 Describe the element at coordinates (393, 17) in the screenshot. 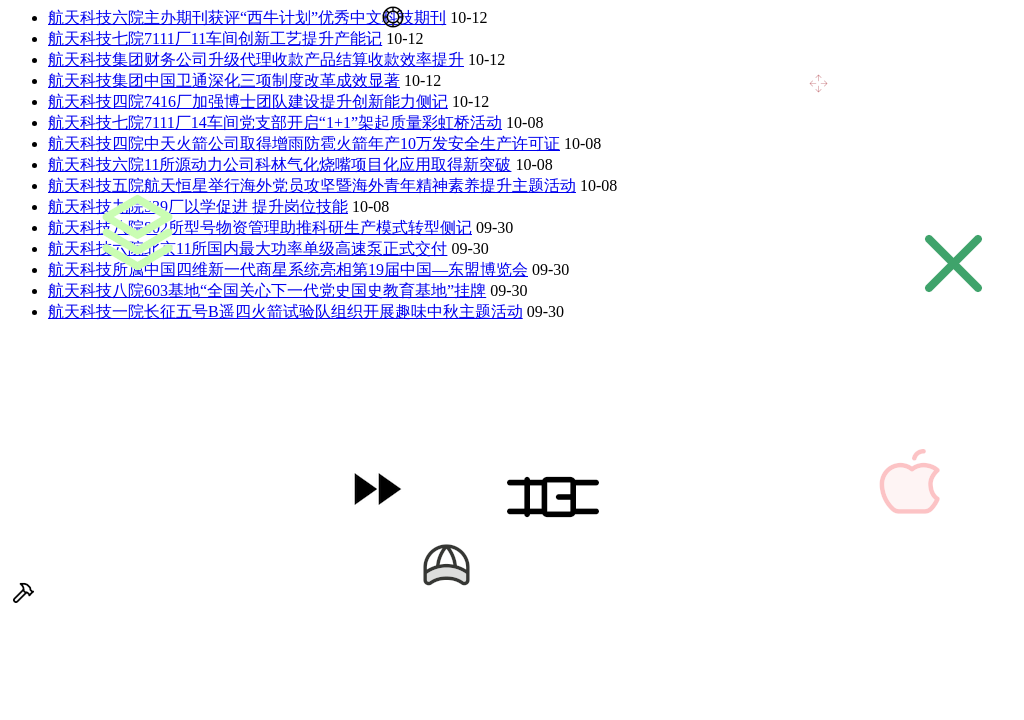

I see `access casino or gambling features` at that location.